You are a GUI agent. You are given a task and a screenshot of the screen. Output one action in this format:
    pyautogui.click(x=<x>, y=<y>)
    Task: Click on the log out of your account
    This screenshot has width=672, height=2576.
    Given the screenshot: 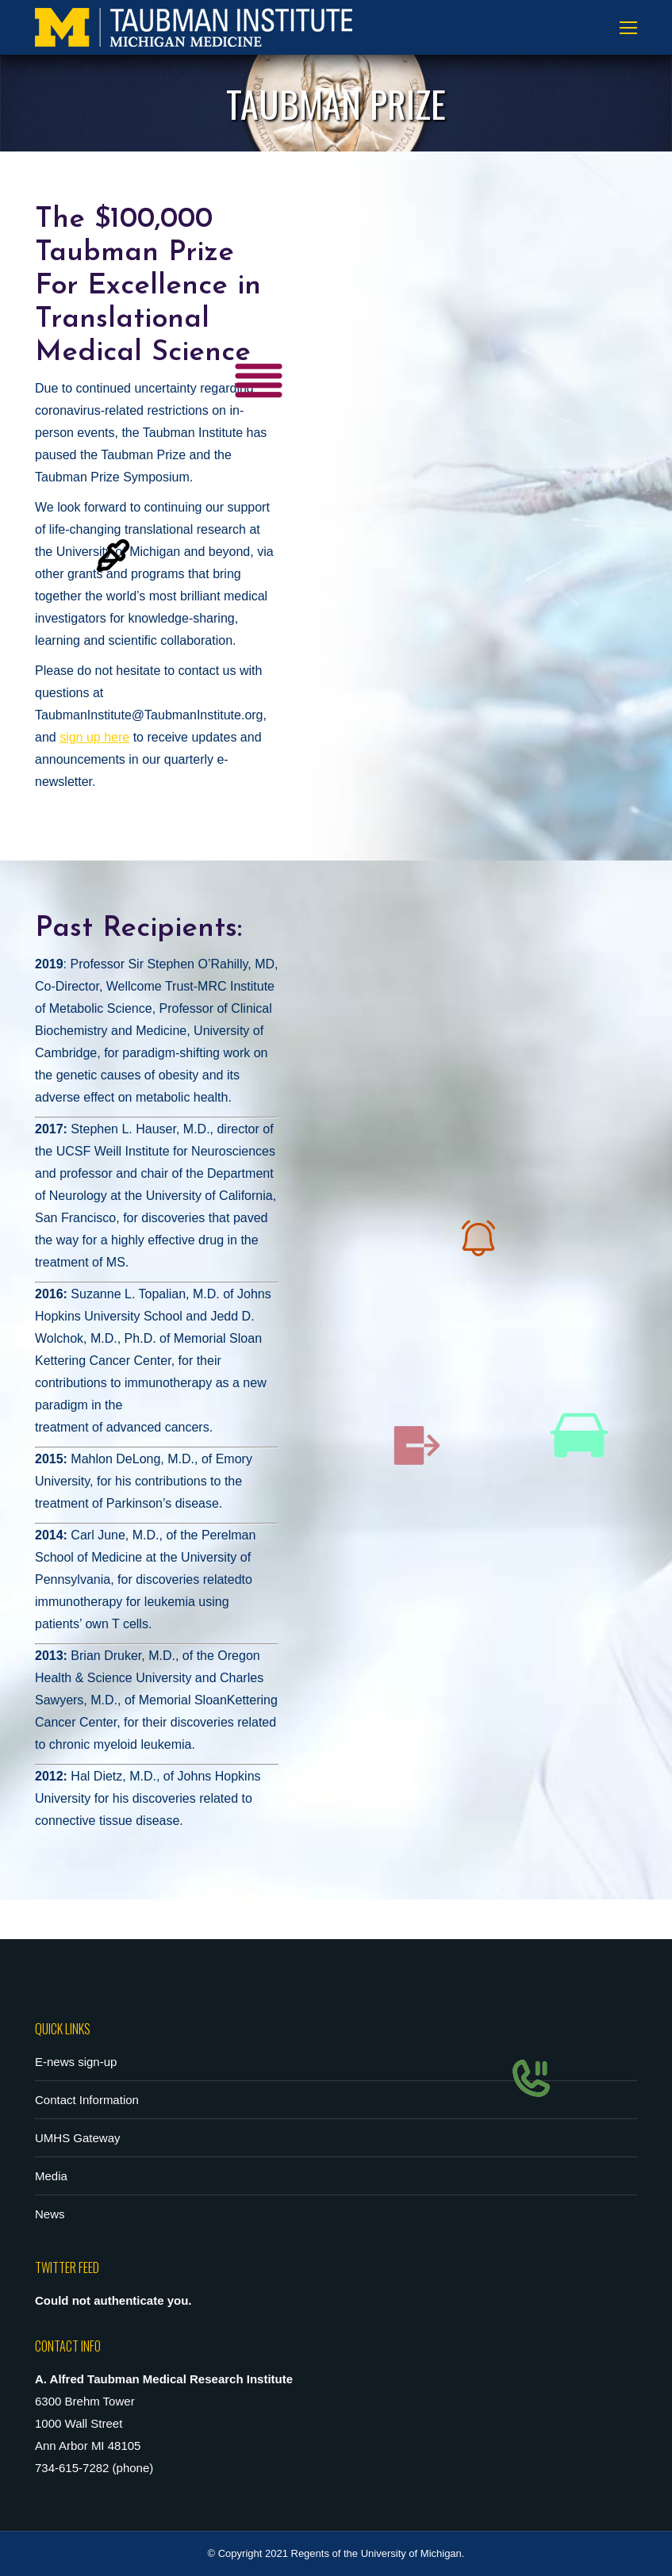 What is the action you would take?
    pyautogui.click(x=417, y=1445)
    